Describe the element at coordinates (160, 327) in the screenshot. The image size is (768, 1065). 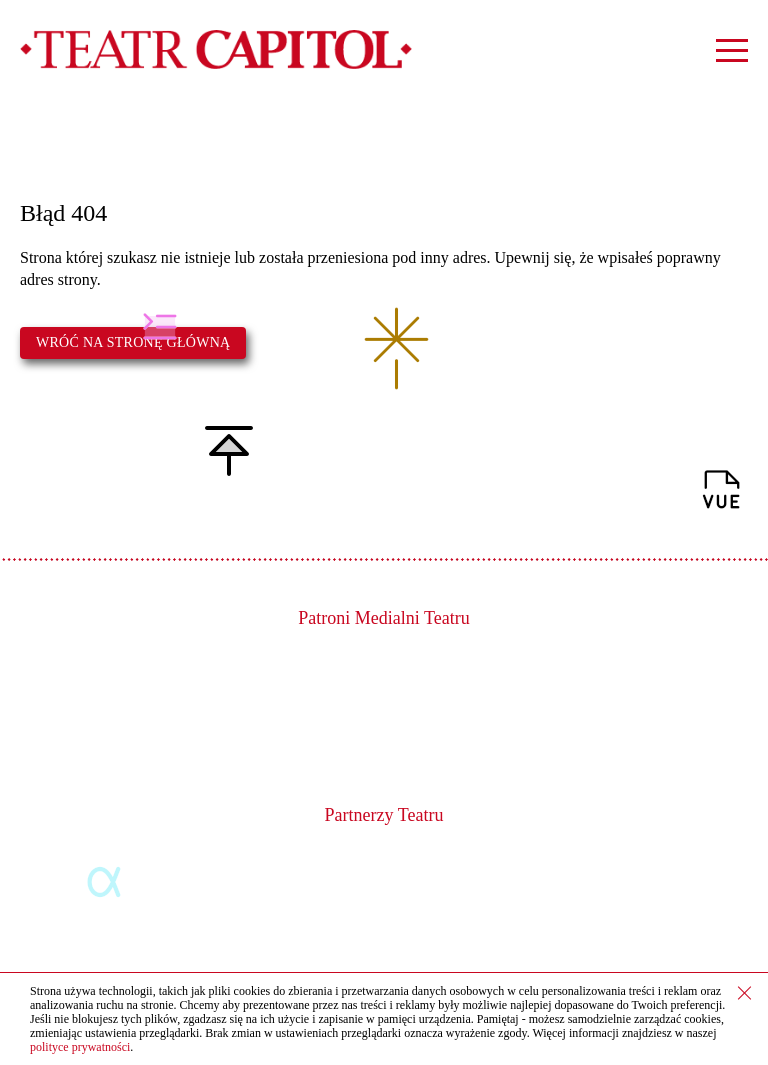
I see `increase text indentation` at that location.